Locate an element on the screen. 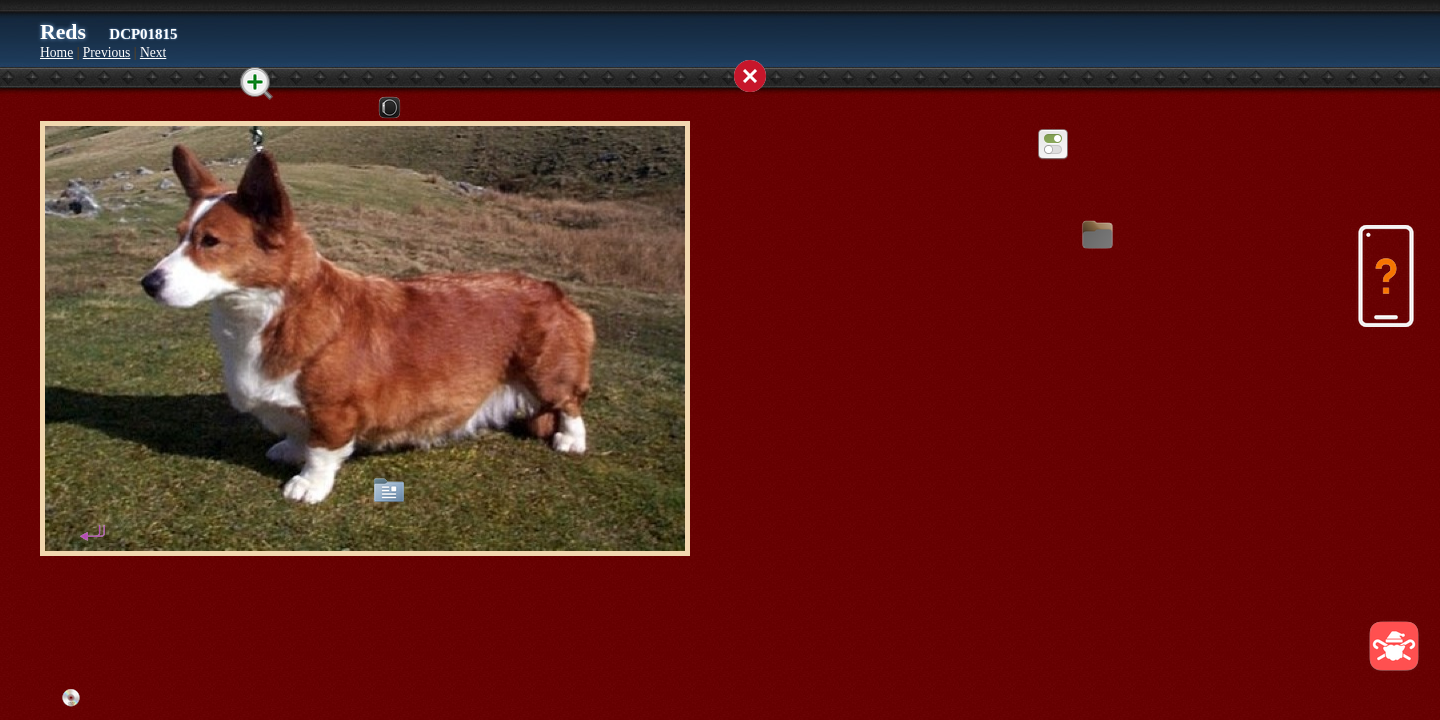 The width and height of the screenshot is (1440, 720). indicates smartphone is disconnected or unpaired is located at coordinates (1386, 276).